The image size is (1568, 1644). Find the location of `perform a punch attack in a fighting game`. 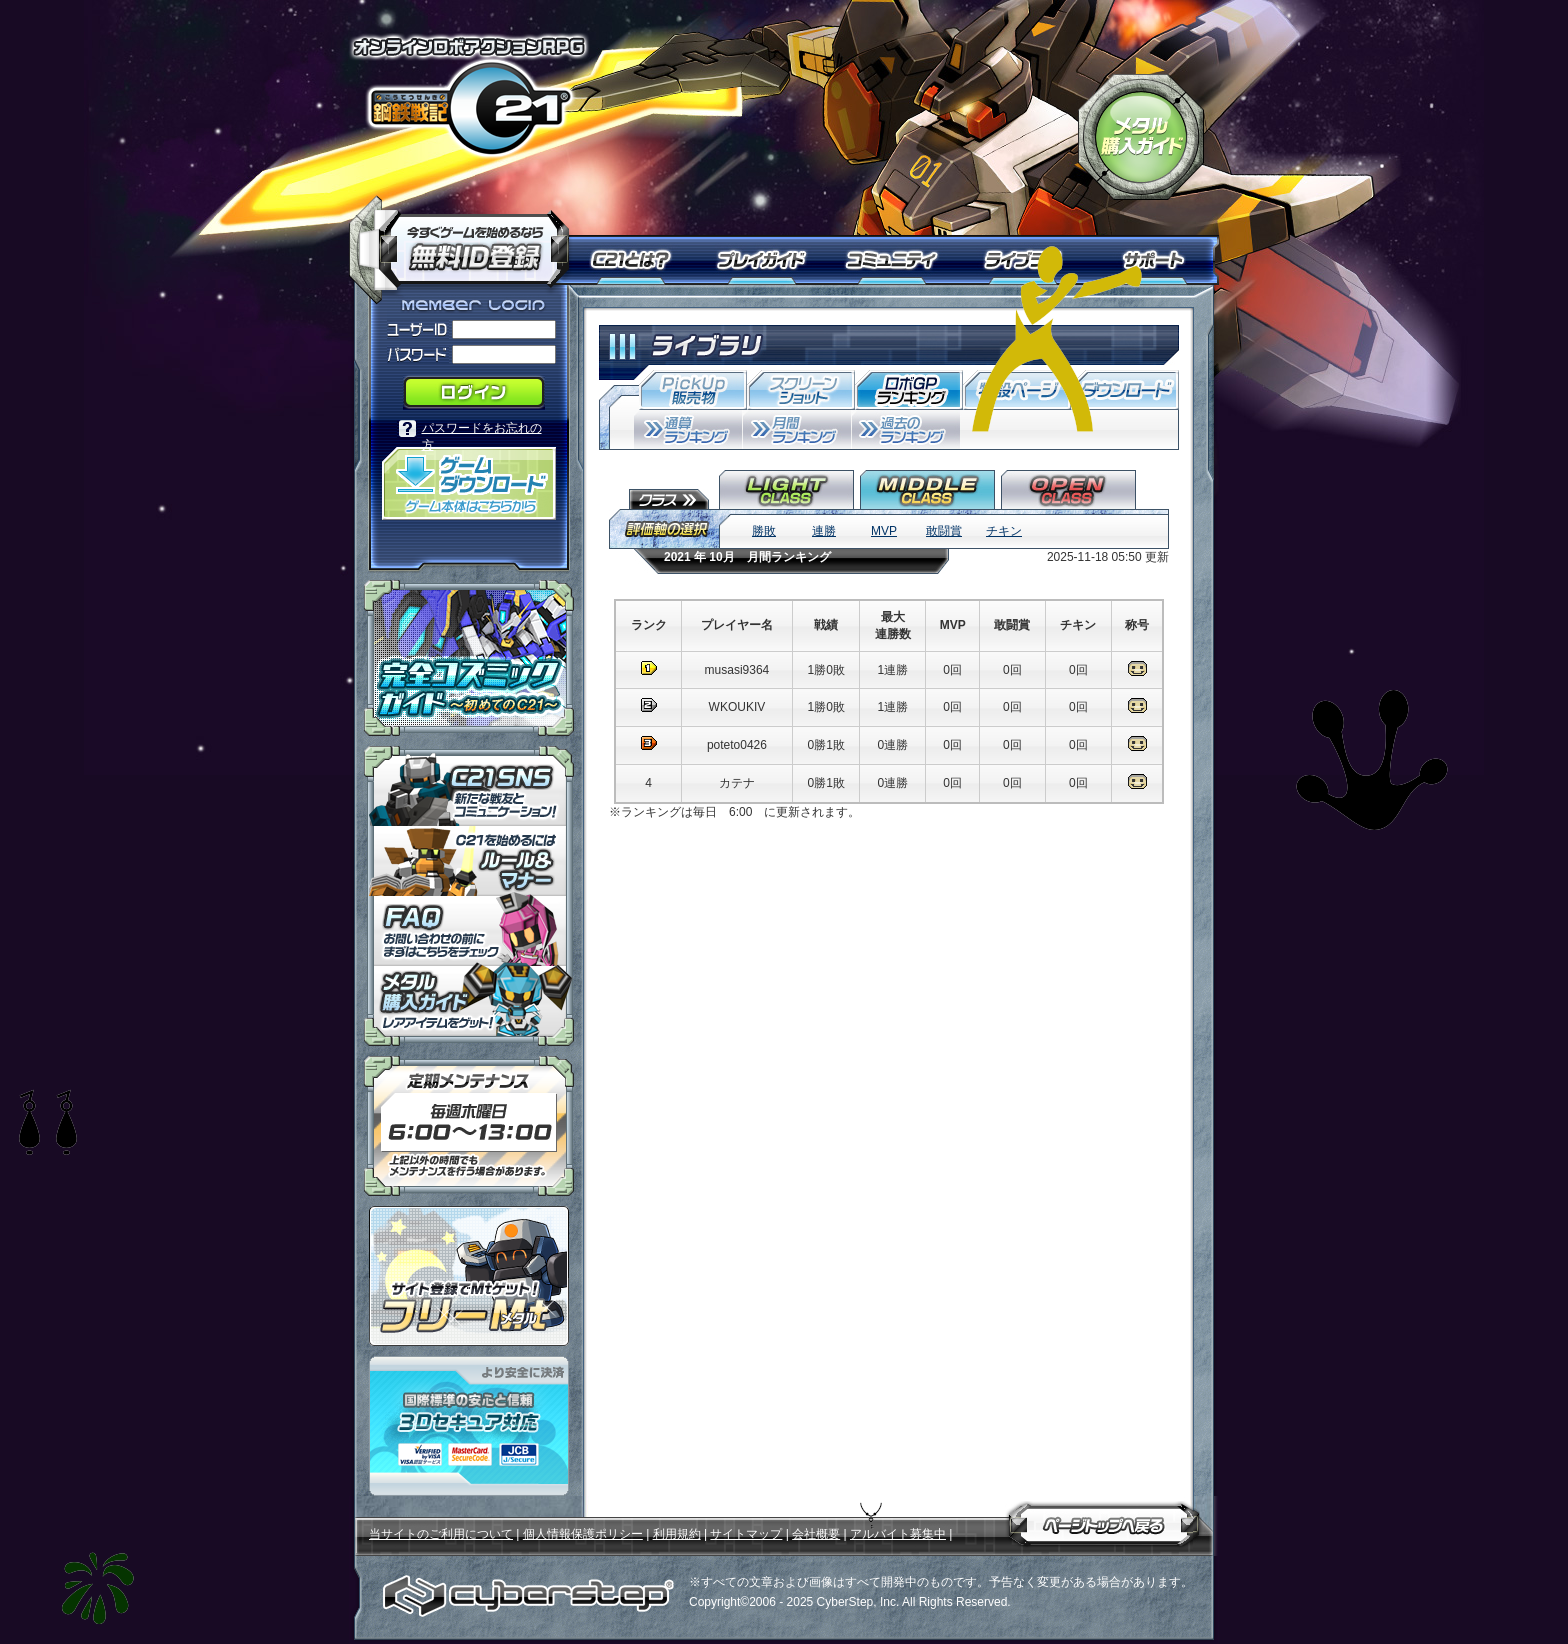

perform a punch attack in a fighting game is located at coordinates (1065, 336).